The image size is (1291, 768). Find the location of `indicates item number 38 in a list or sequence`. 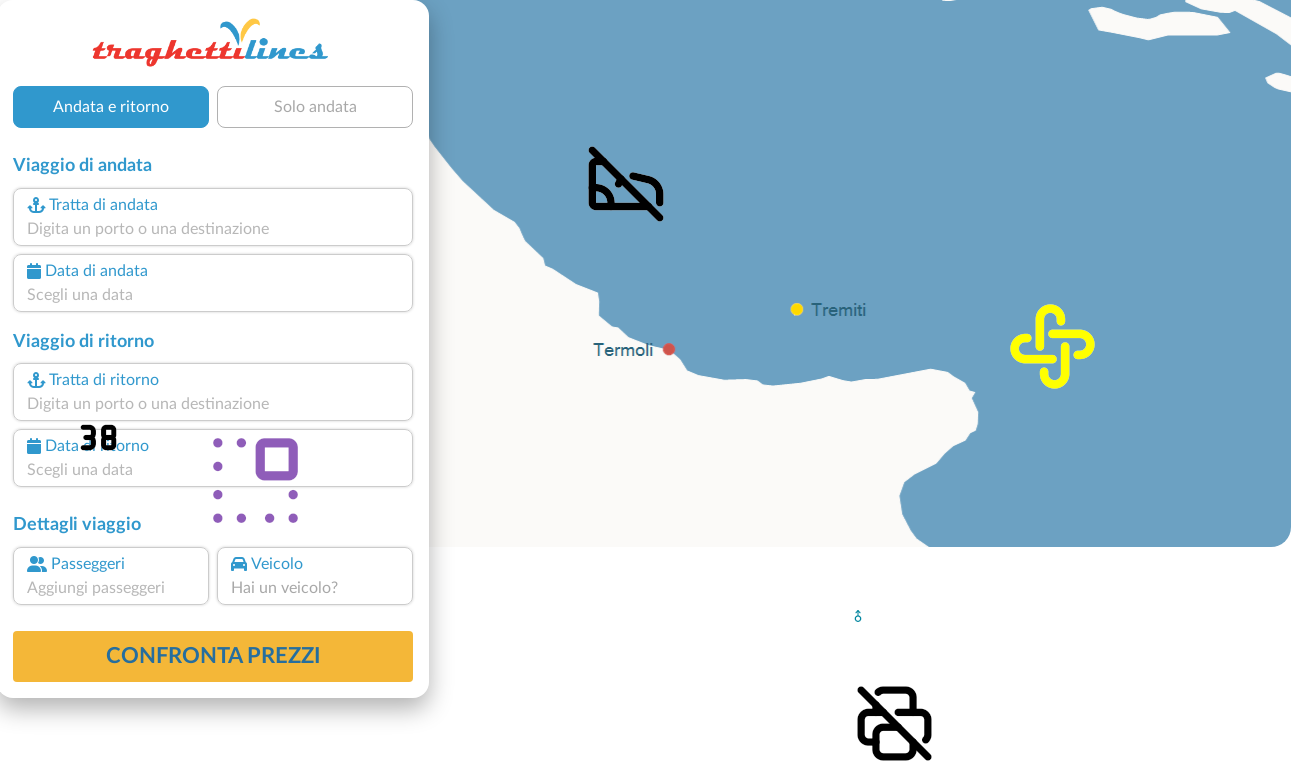

indicates item number 38 in a list or sequence is located at coordinates (98, 437).